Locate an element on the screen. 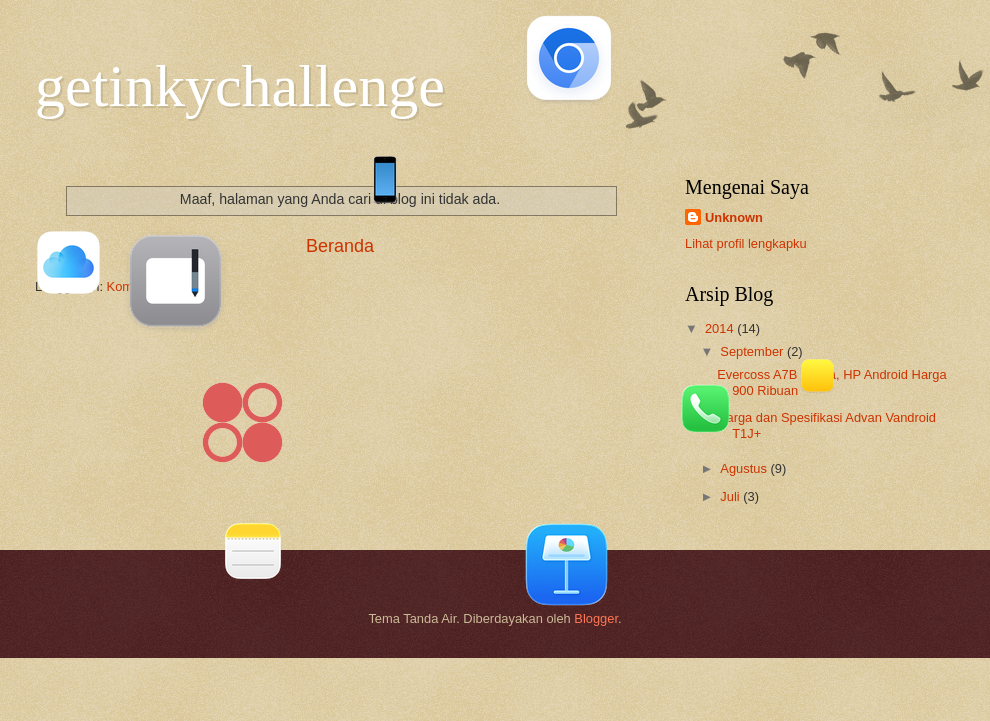 The image size is (990, 721). access tablet and display preferences is located at coordinates (175, 282).